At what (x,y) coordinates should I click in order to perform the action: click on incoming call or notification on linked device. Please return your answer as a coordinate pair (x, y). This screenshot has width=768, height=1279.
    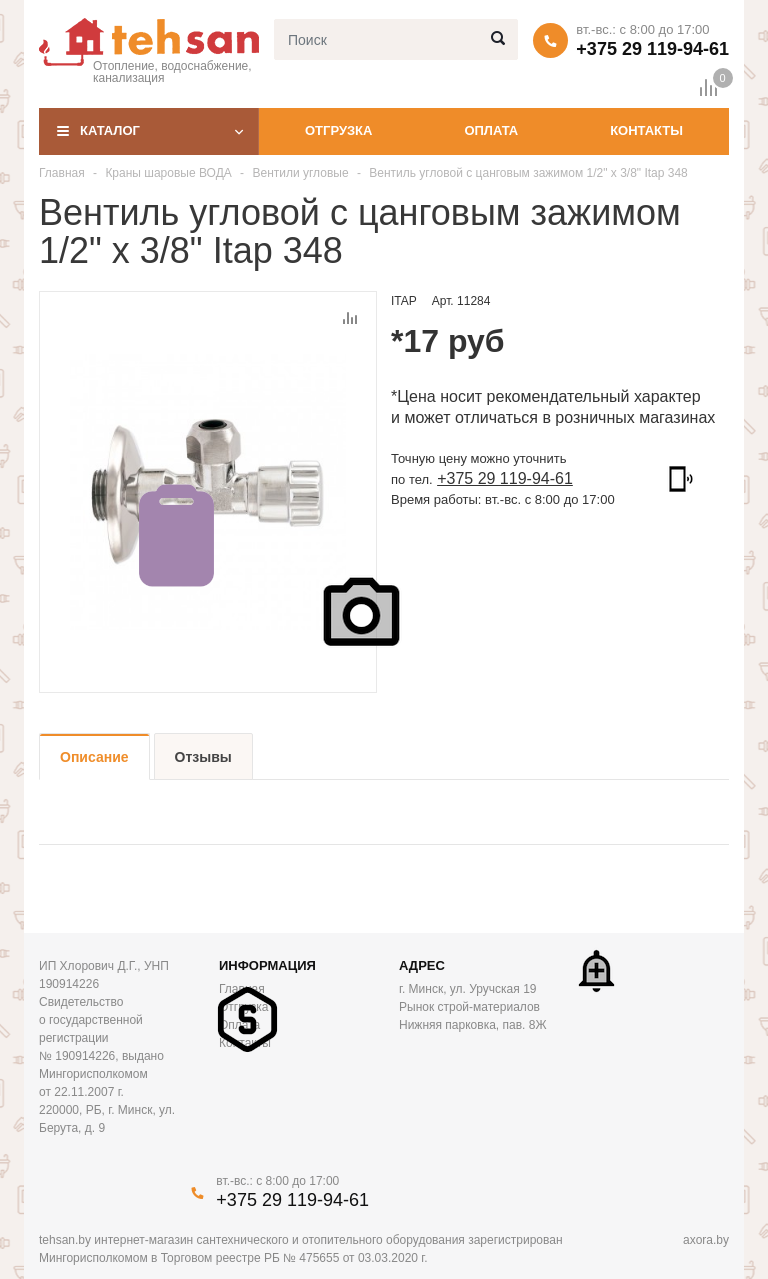
    Looking at the image, I should click on (681, 479).